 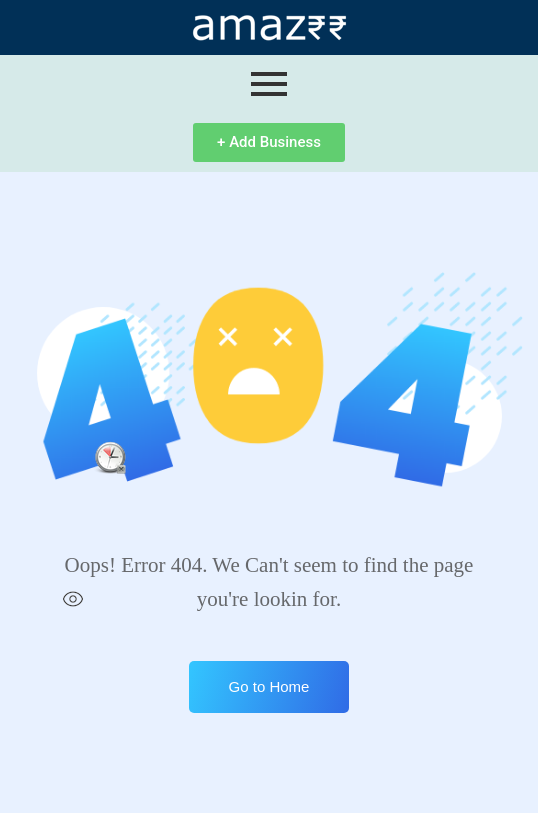 I want to click on indicates a missed appointment or scheduled event, so click(x=111, y=457).